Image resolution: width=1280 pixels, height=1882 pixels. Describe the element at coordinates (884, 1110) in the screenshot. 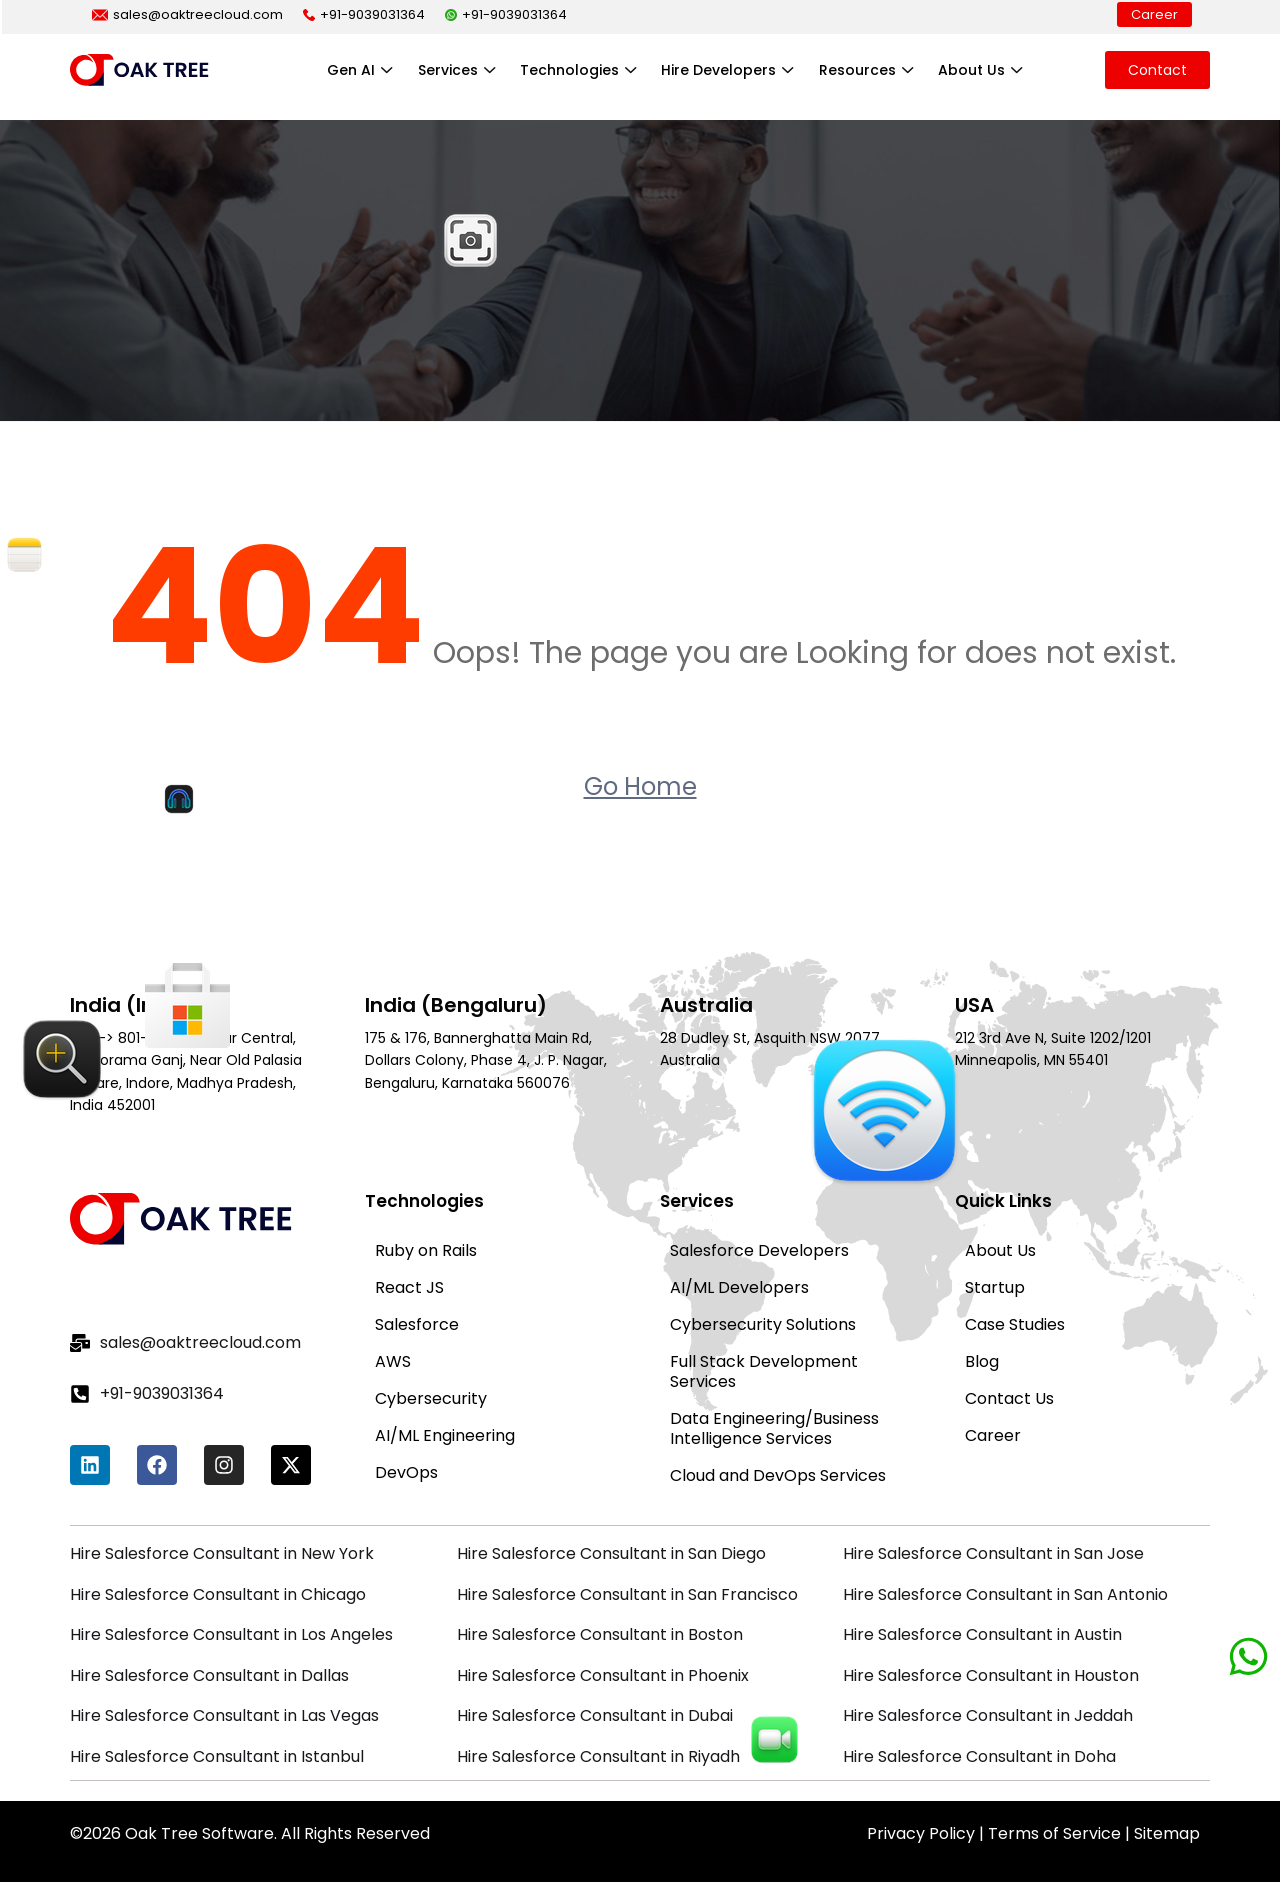

I see `open Airport Utility to manage Apple wireless devices` at that location.